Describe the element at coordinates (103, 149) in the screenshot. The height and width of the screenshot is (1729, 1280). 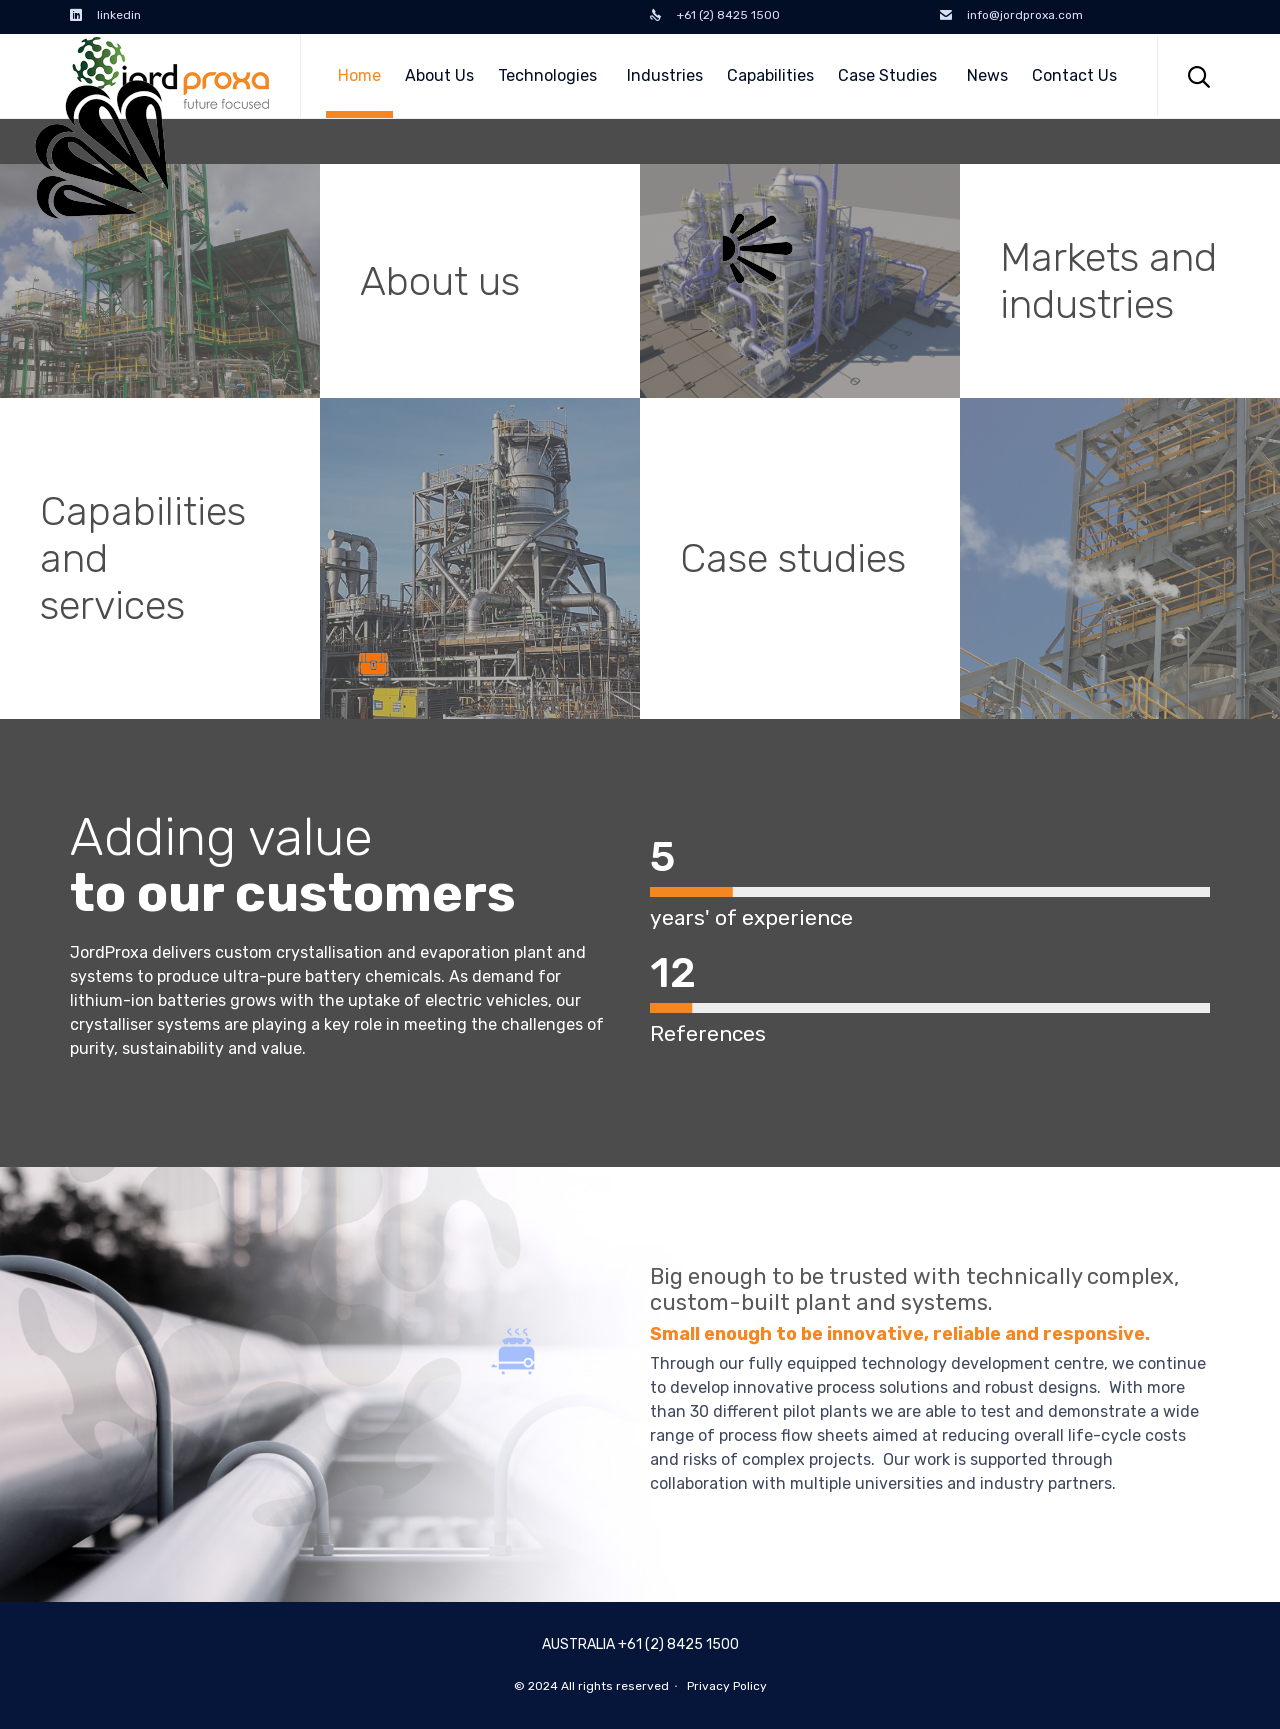
I see `select claw or slash attack ability` at that location.